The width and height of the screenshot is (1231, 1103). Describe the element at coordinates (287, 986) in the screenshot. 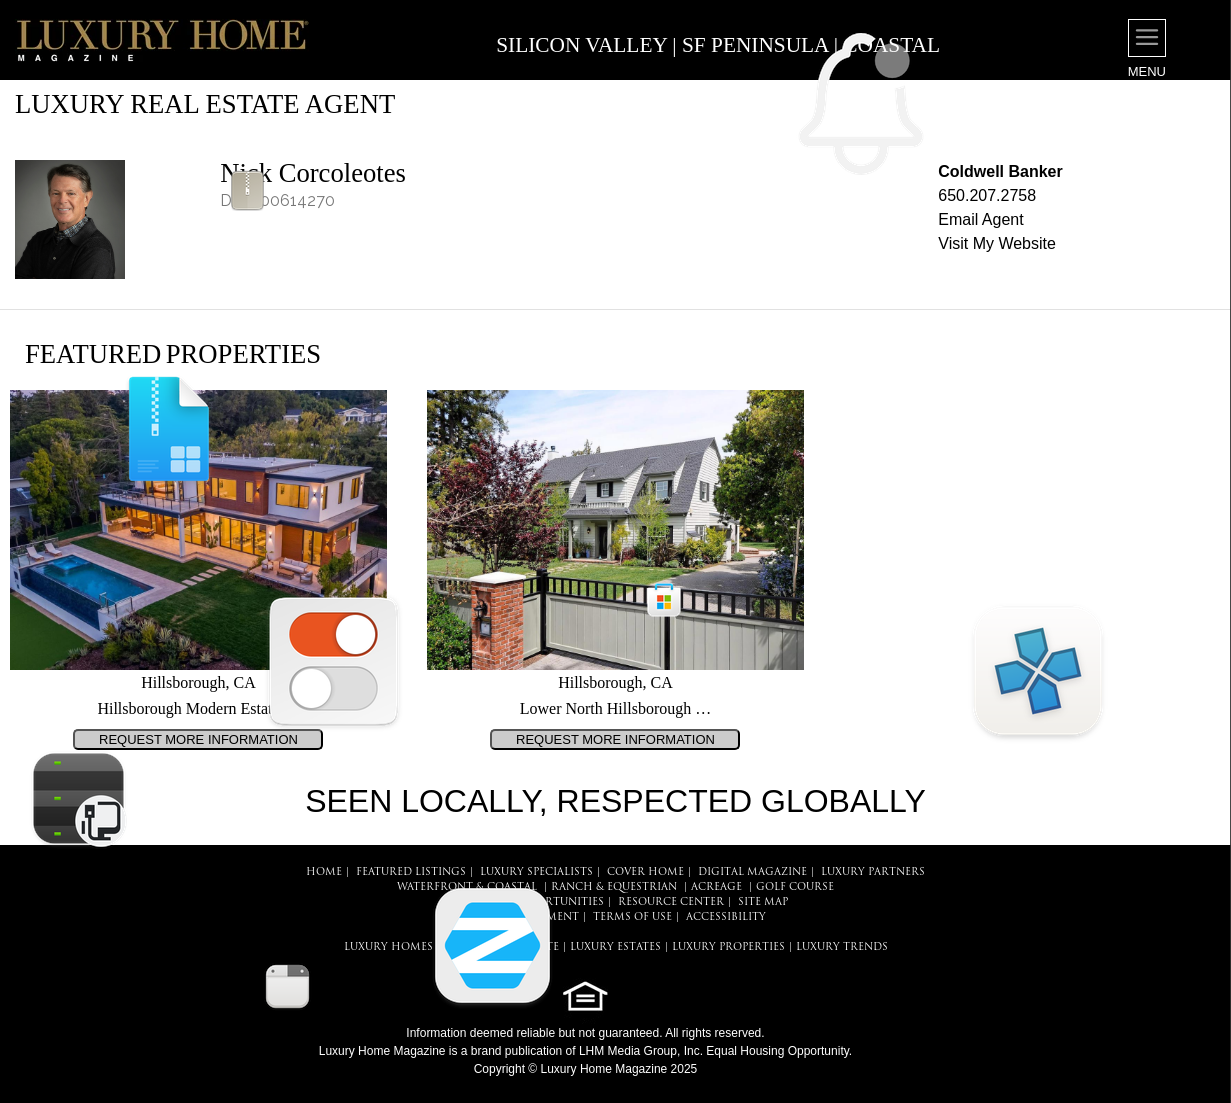

I see `customize window decoration settings` at that location.